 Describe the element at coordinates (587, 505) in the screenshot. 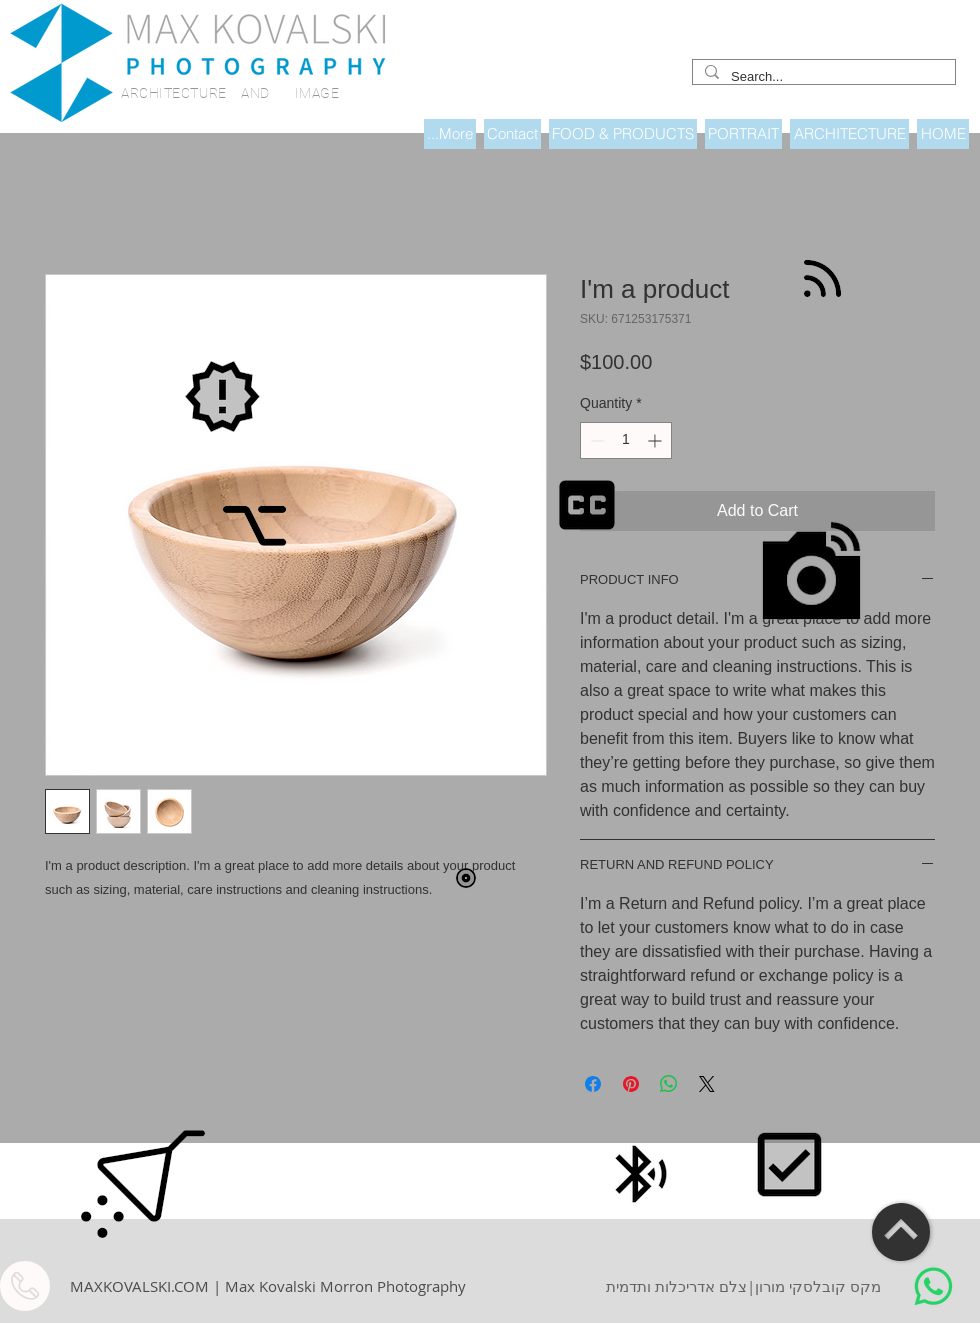

I see `toggle closed captions on video` at that location.